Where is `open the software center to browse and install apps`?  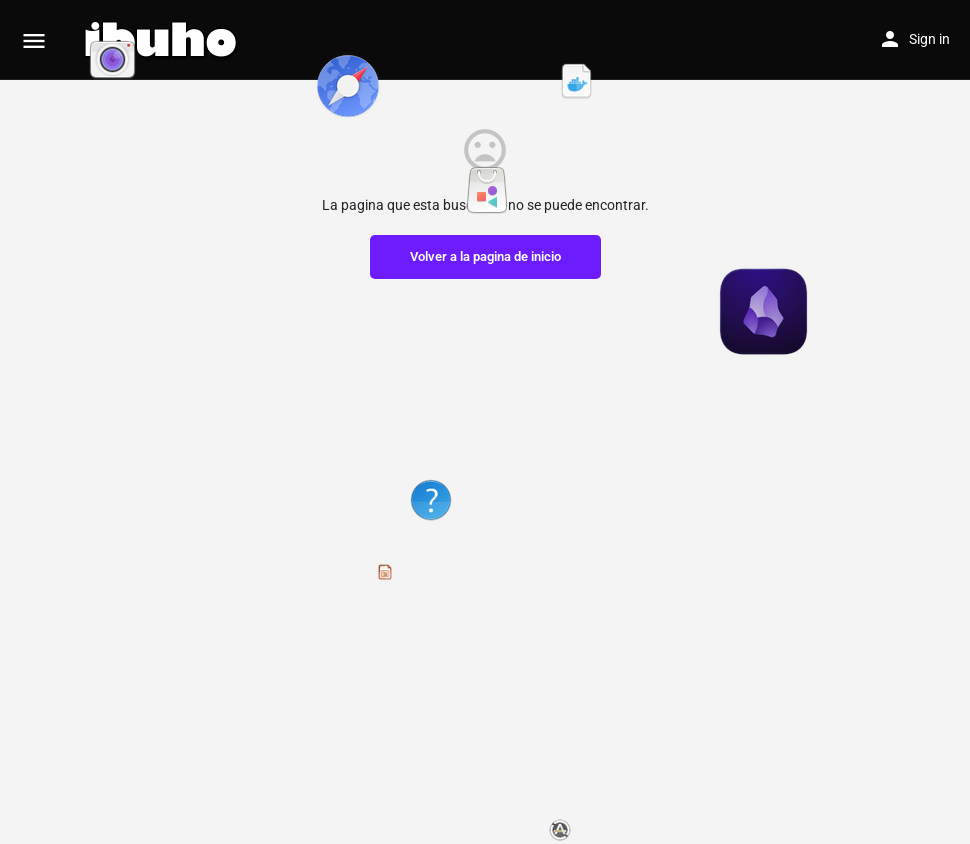
open the software center to browse and install apps is located at coordinates (487, 190).